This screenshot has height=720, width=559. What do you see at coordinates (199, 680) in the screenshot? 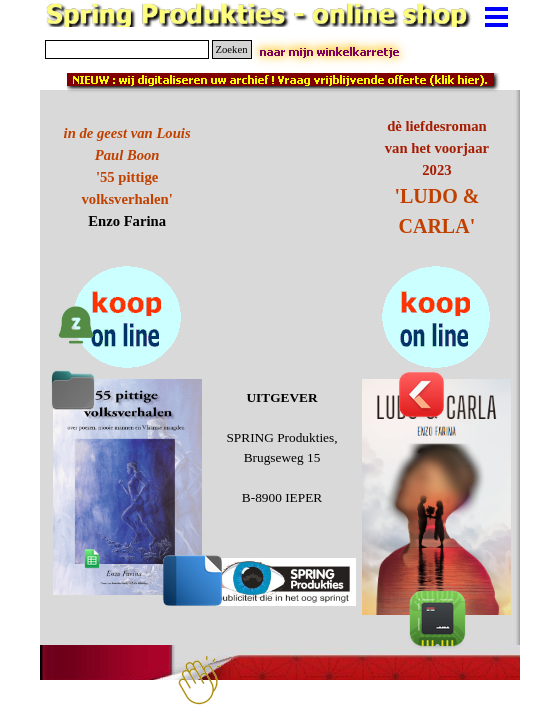
I see `applaud or show appreciation for content` at bounding box center [199, 680].